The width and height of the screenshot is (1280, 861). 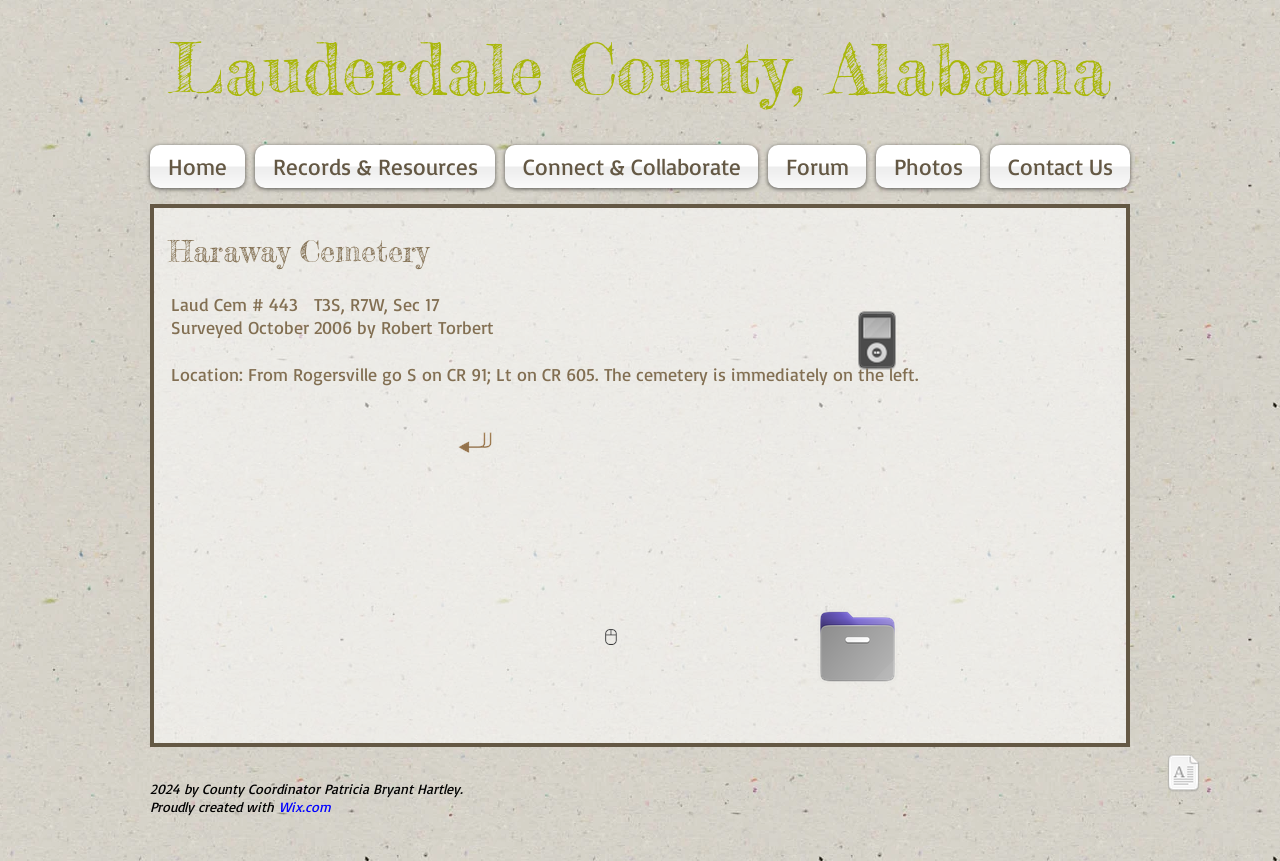 I want to click on reply to all recipients of an email, so click(x=474, y=442).